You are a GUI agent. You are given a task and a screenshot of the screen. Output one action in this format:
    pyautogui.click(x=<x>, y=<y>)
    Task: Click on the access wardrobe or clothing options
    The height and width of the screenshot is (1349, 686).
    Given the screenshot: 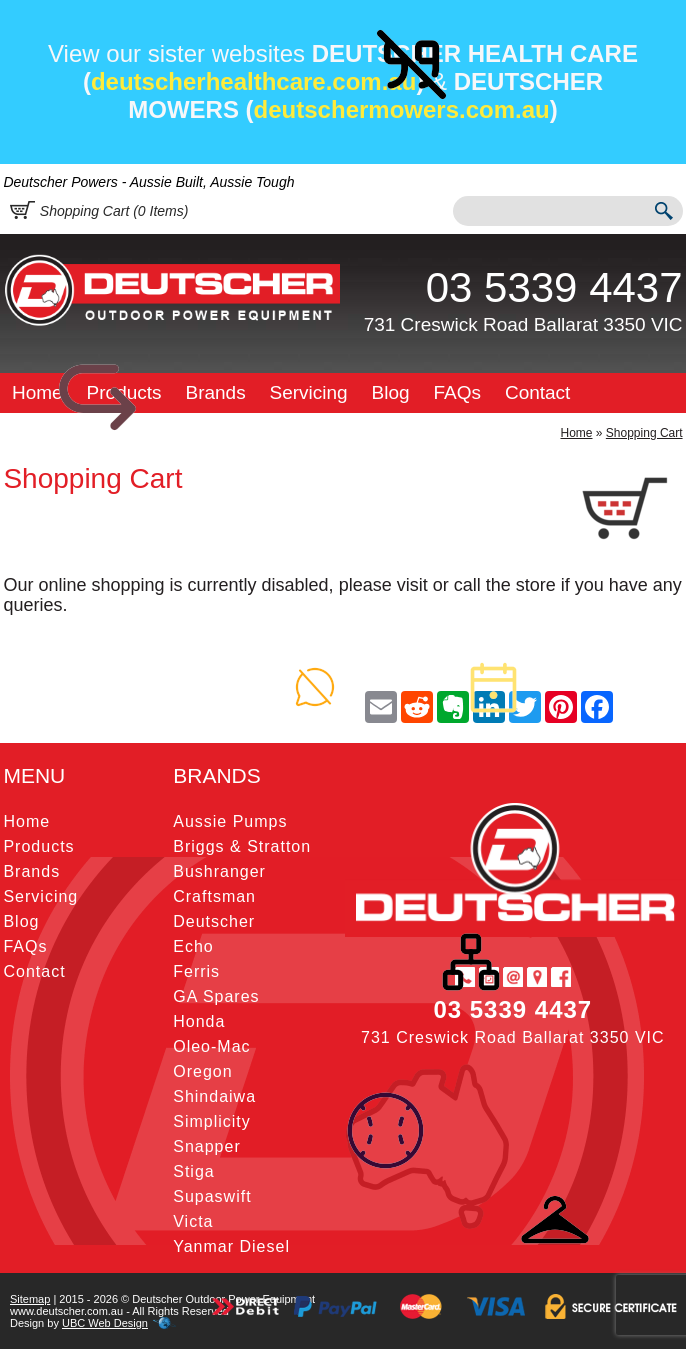 What is the action you would take?
    pyautogui.click(x=555, y=1223)
    